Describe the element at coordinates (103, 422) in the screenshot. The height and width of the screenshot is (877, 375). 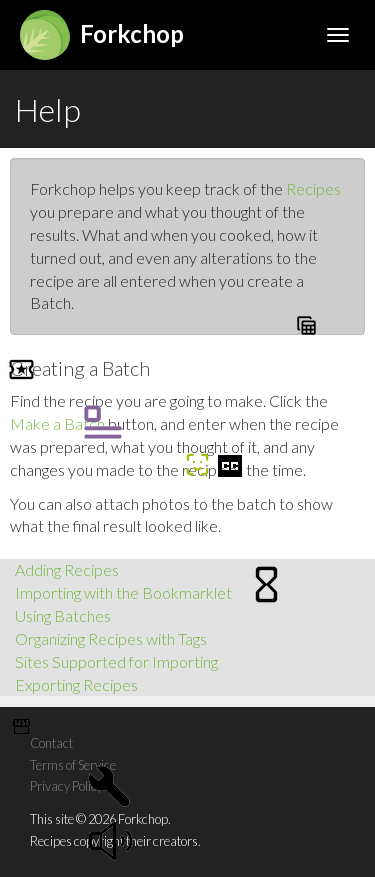
I see `disable text wrapping around image` at that location.